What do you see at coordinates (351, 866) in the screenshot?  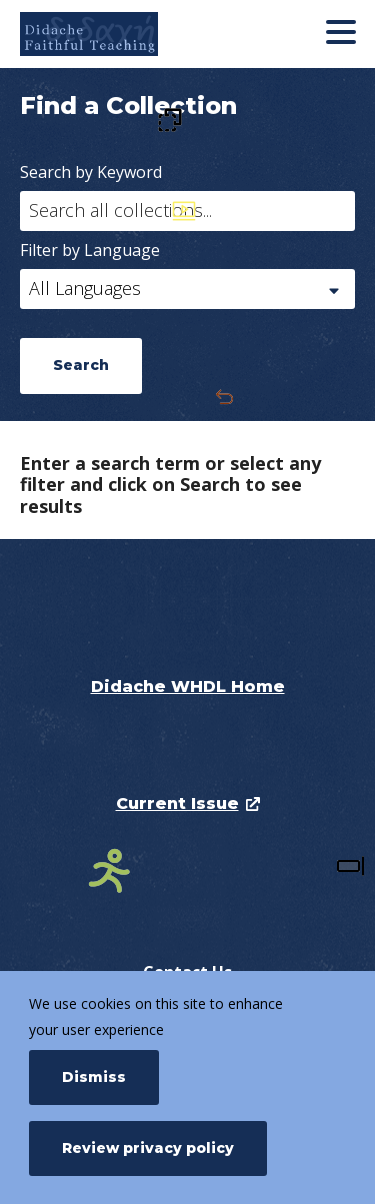 I see `align content to the right` at bounding box center [351, 866].